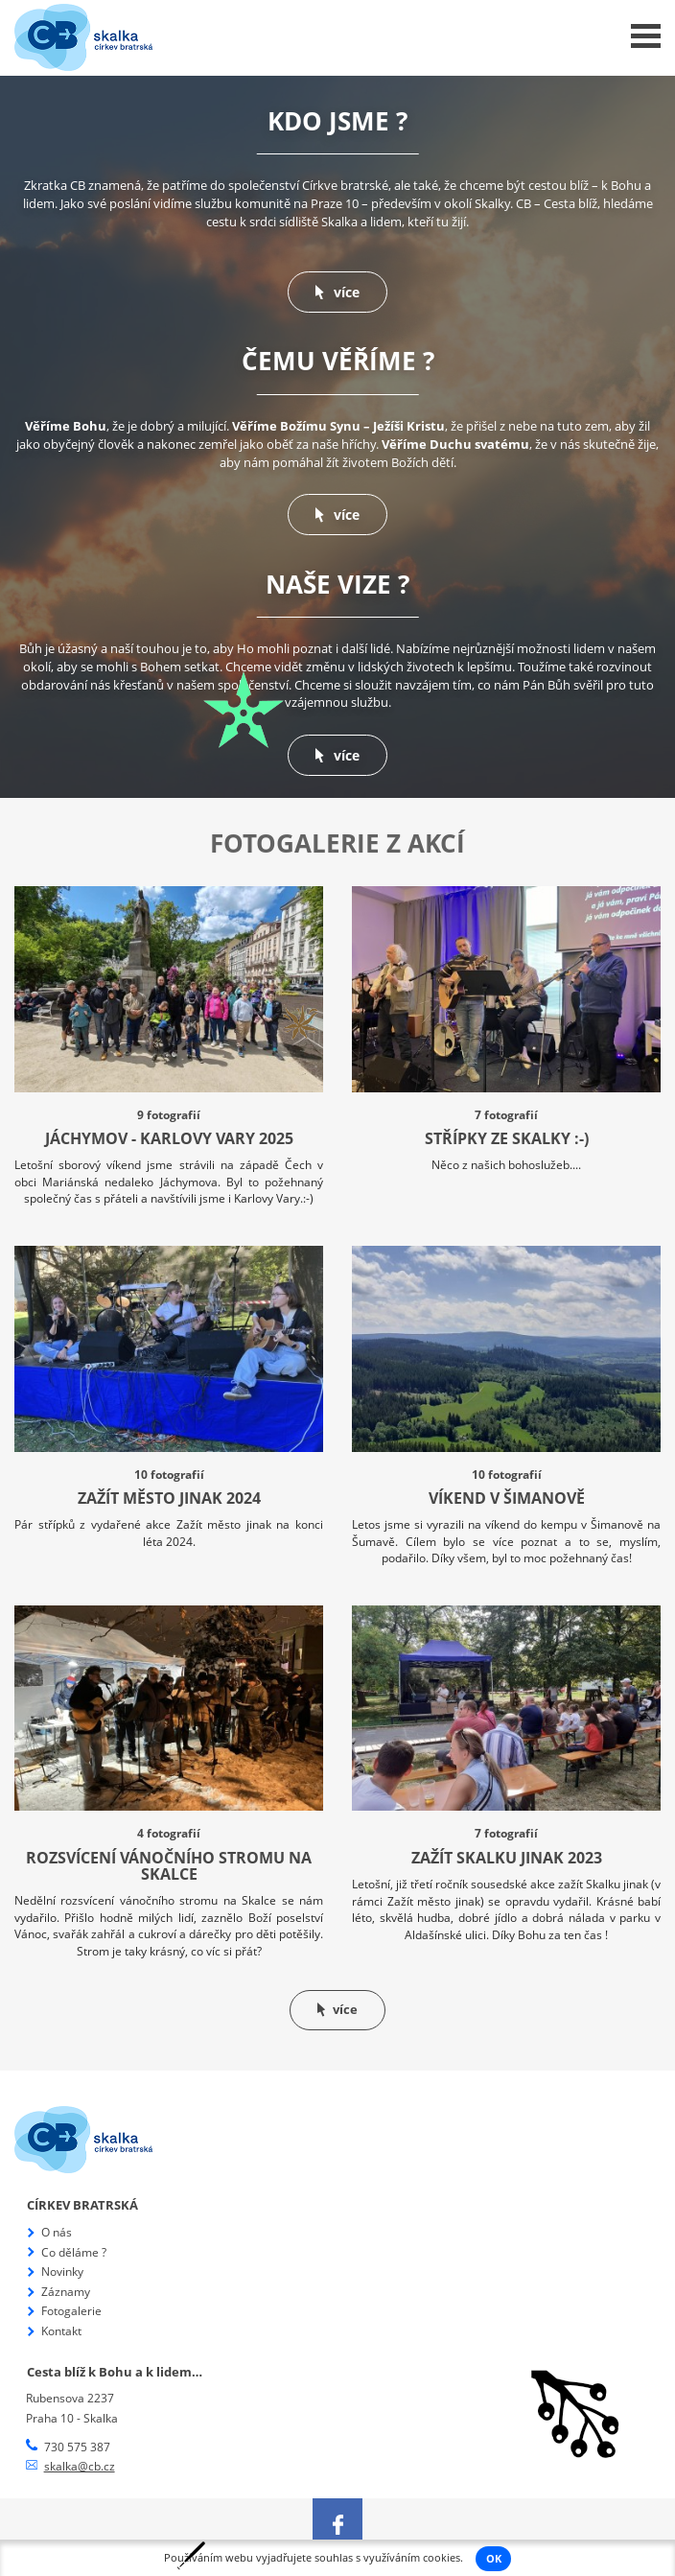 This screenshot has height=2576, width=675. Describe the element at coordinates (300, 1021) in the screenshot. I see `vanilla flavor ingredient or flavoring option` at that location.